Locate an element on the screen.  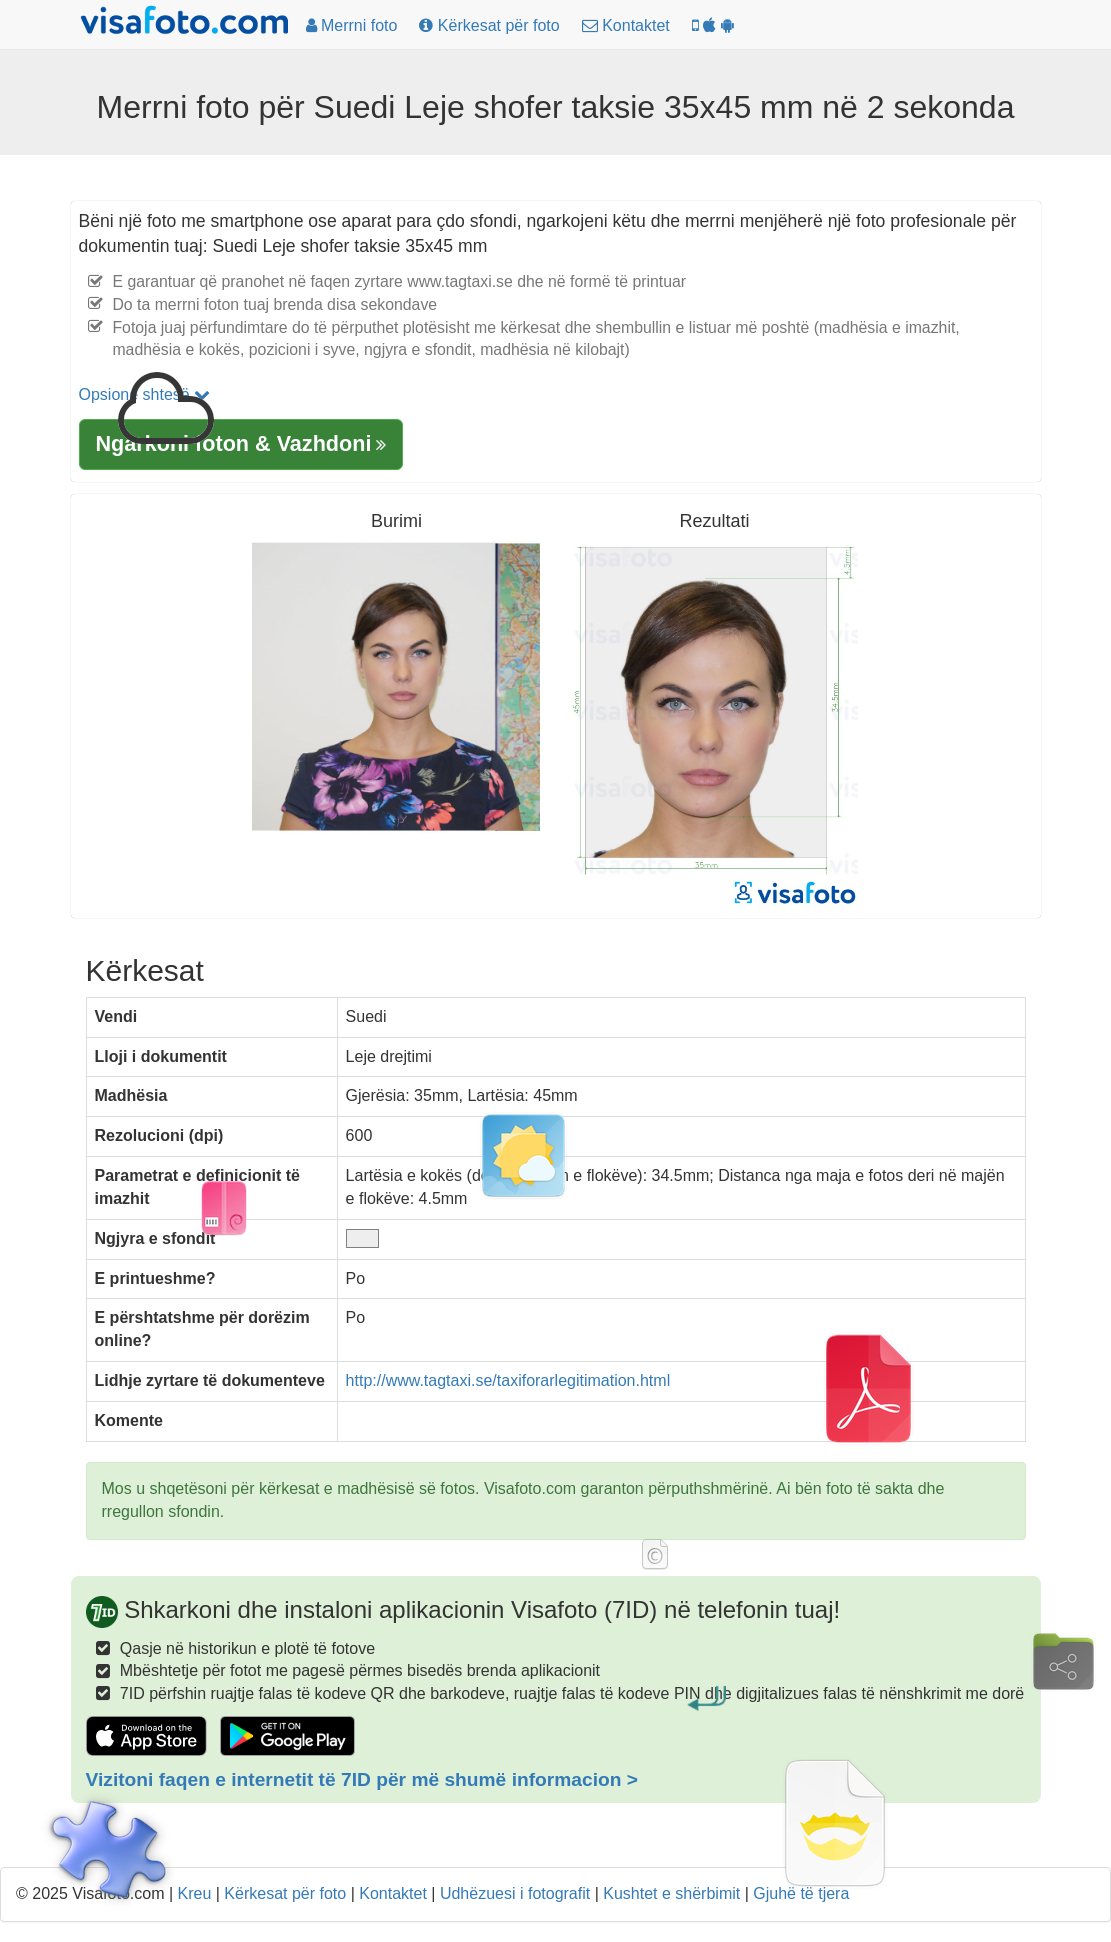
a pdf document file is located at coordinates (868, 1388).